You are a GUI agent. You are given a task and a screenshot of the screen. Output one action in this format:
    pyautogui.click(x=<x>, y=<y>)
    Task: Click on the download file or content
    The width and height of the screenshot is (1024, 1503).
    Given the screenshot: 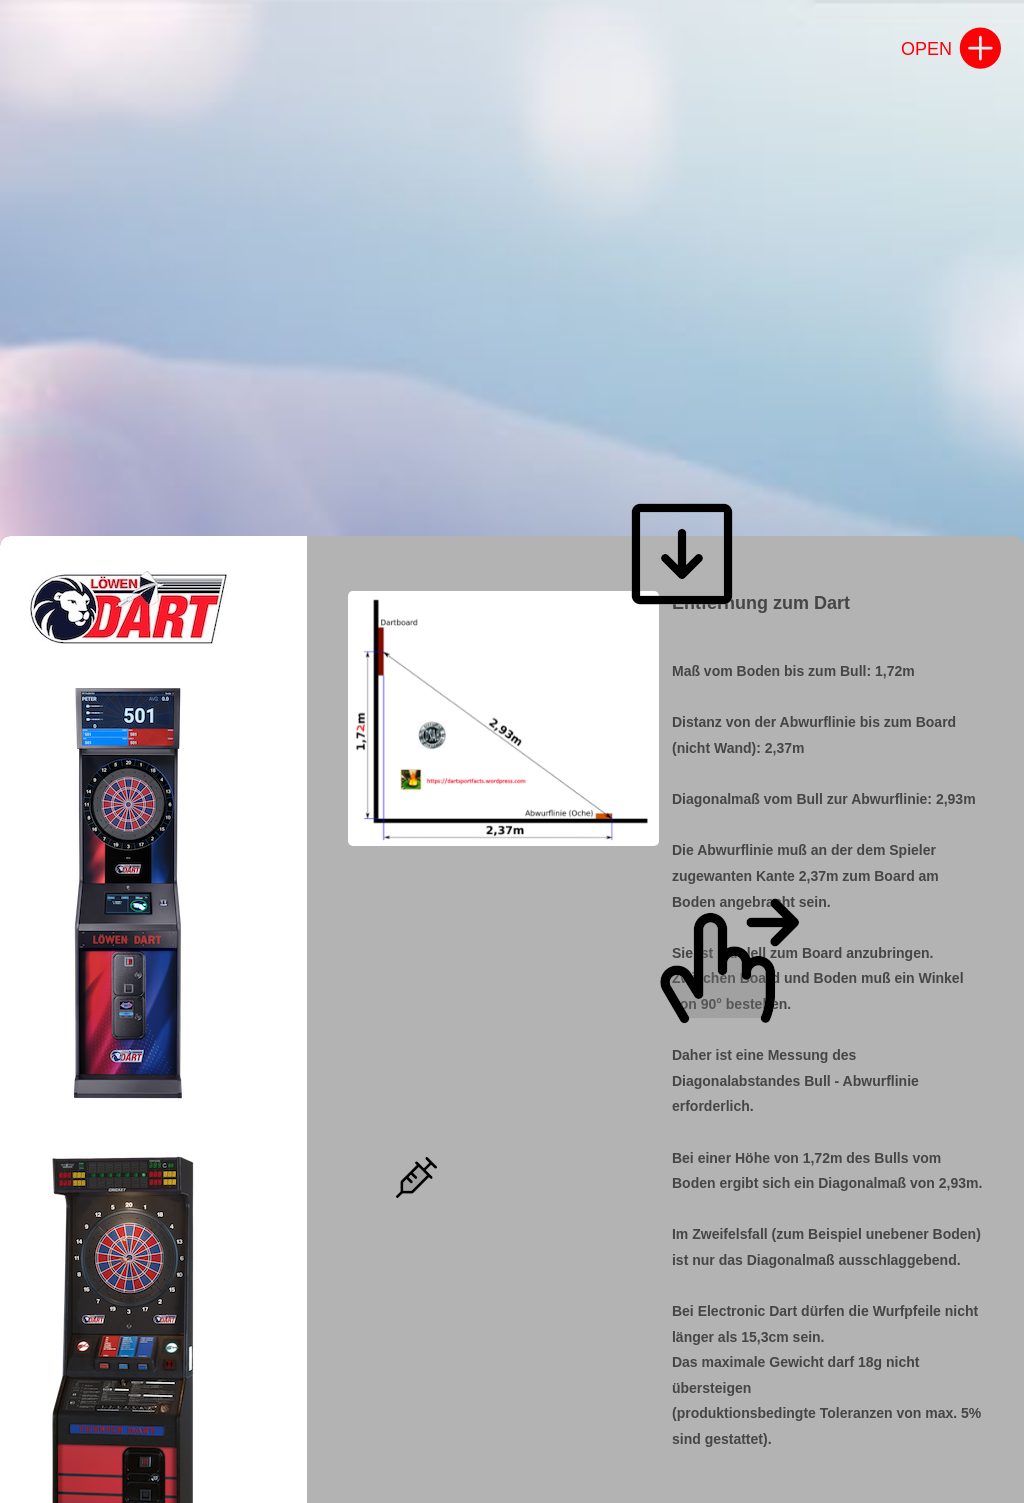 What is the action you would take?
    pyautogui.click(x=682, y=554)
    